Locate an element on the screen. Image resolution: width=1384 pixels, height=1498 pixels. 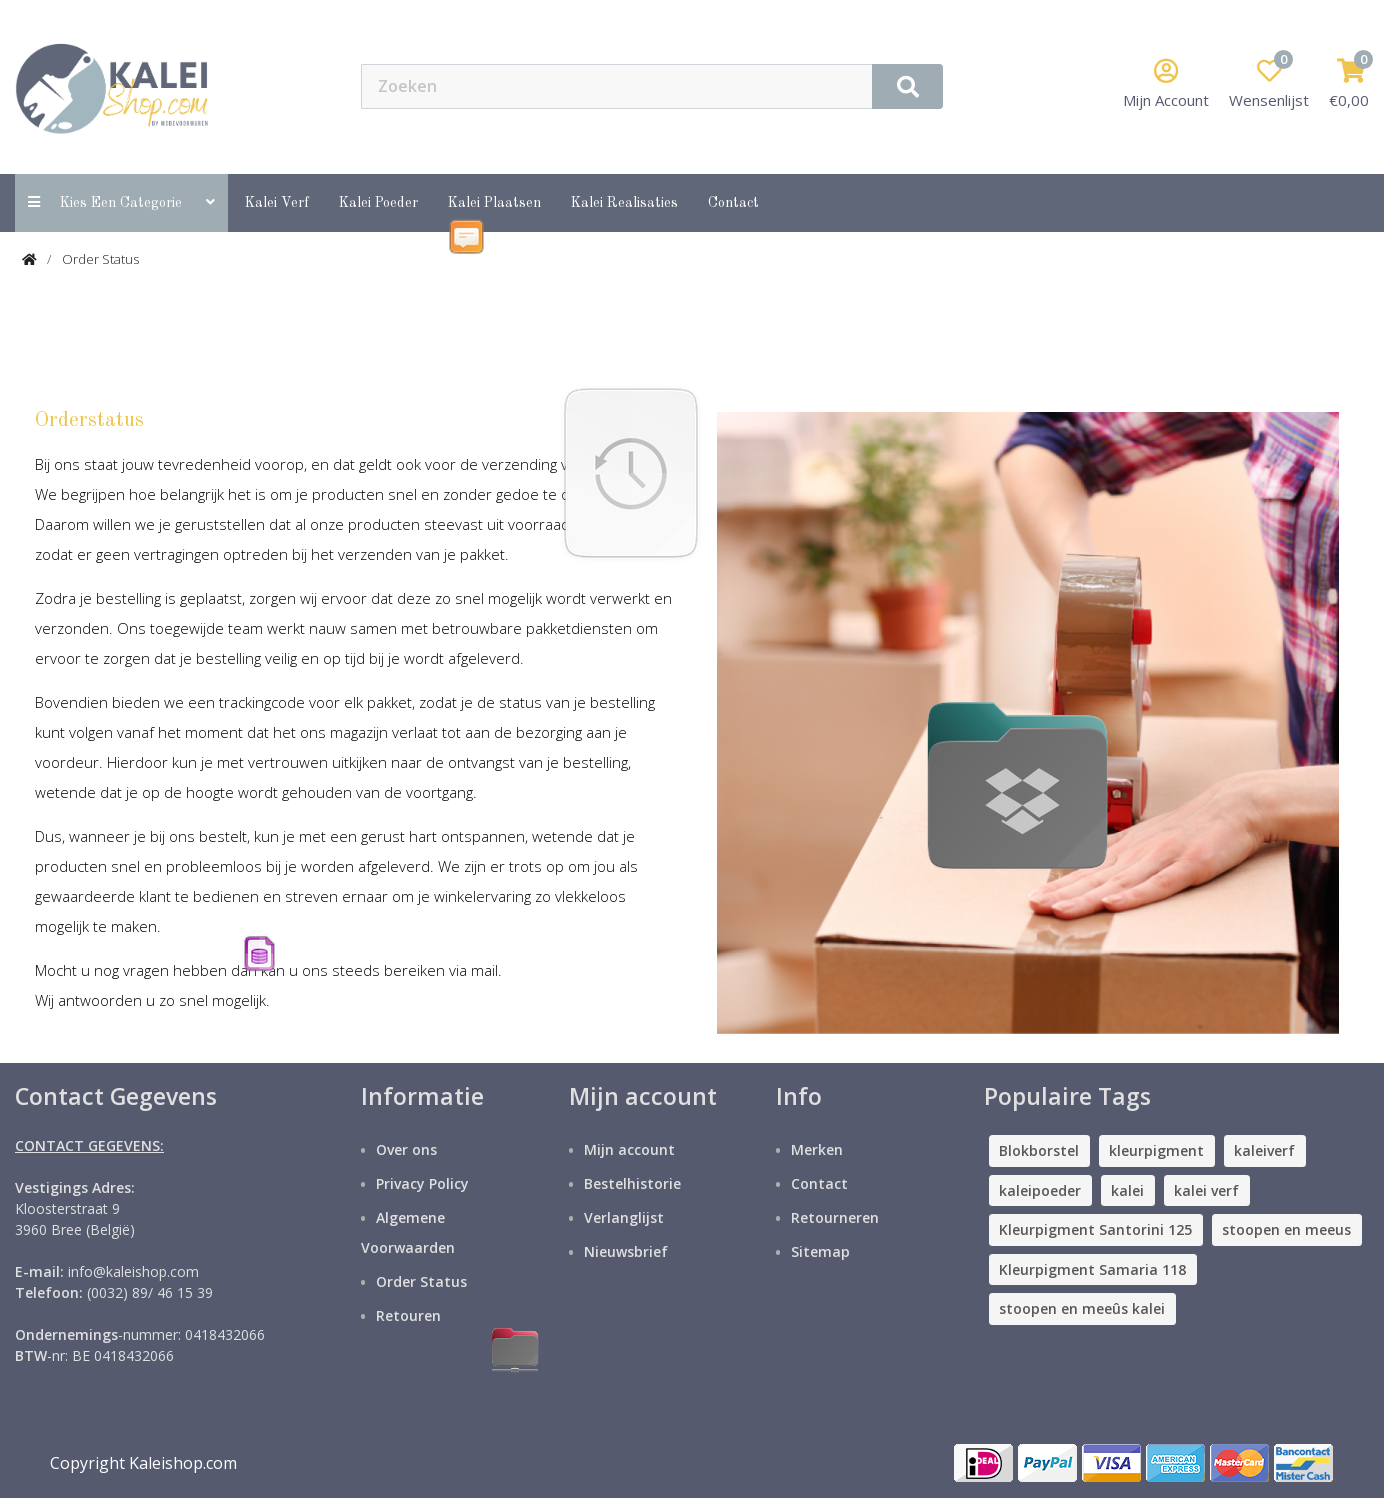
access files stored on a remote server is located at coordinates (515, 1349).